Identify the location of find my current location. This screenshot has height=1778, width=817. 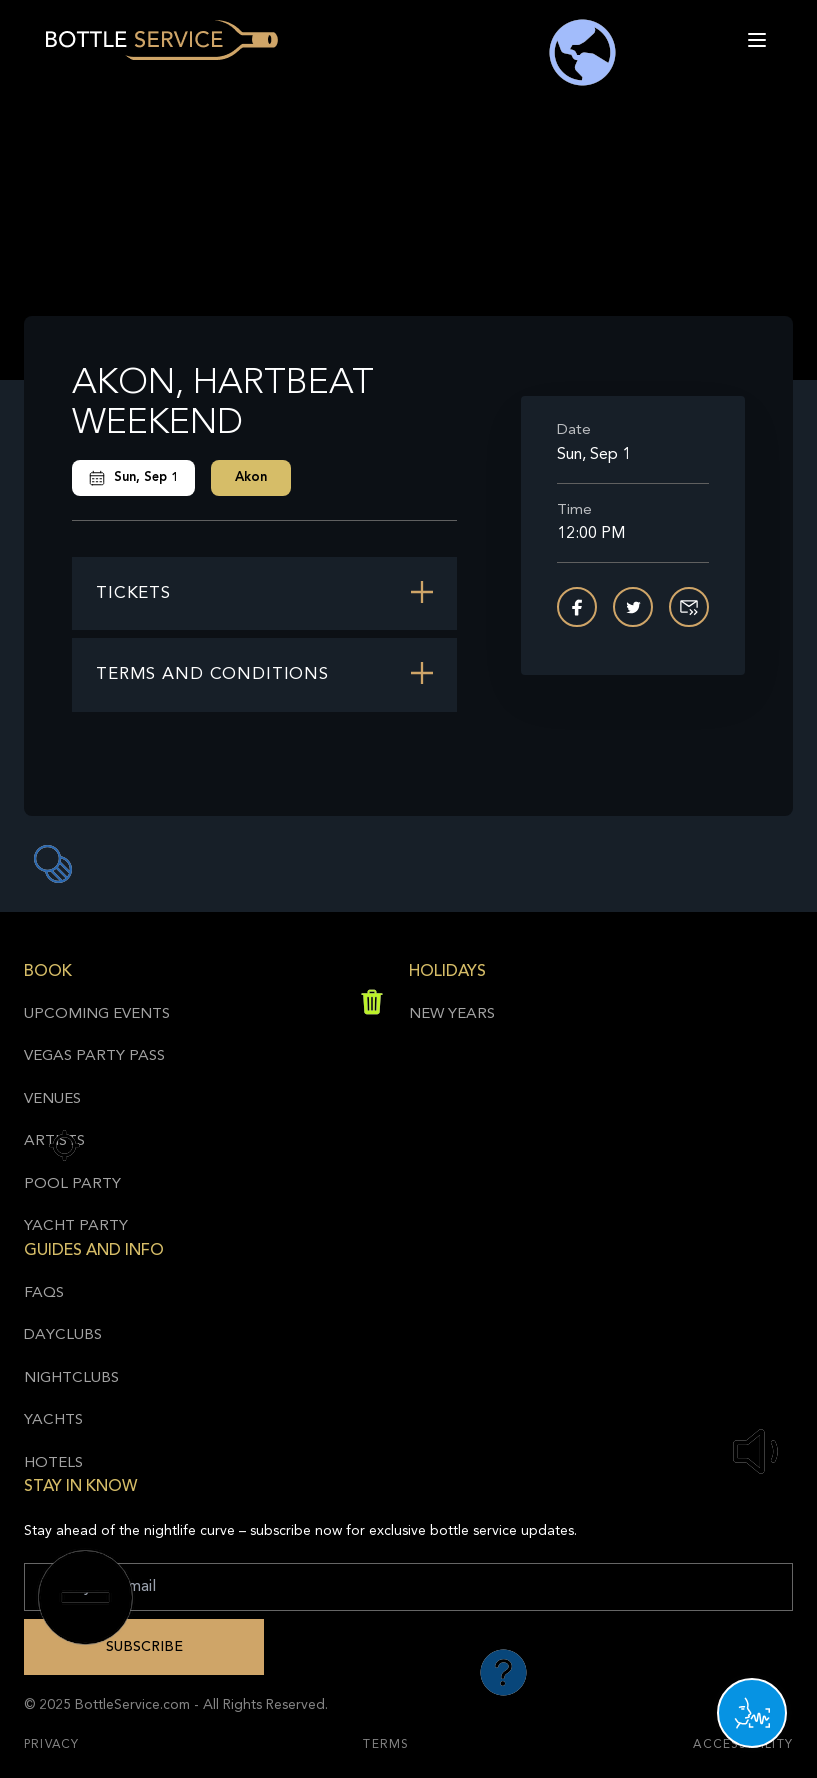
(64, 1145).